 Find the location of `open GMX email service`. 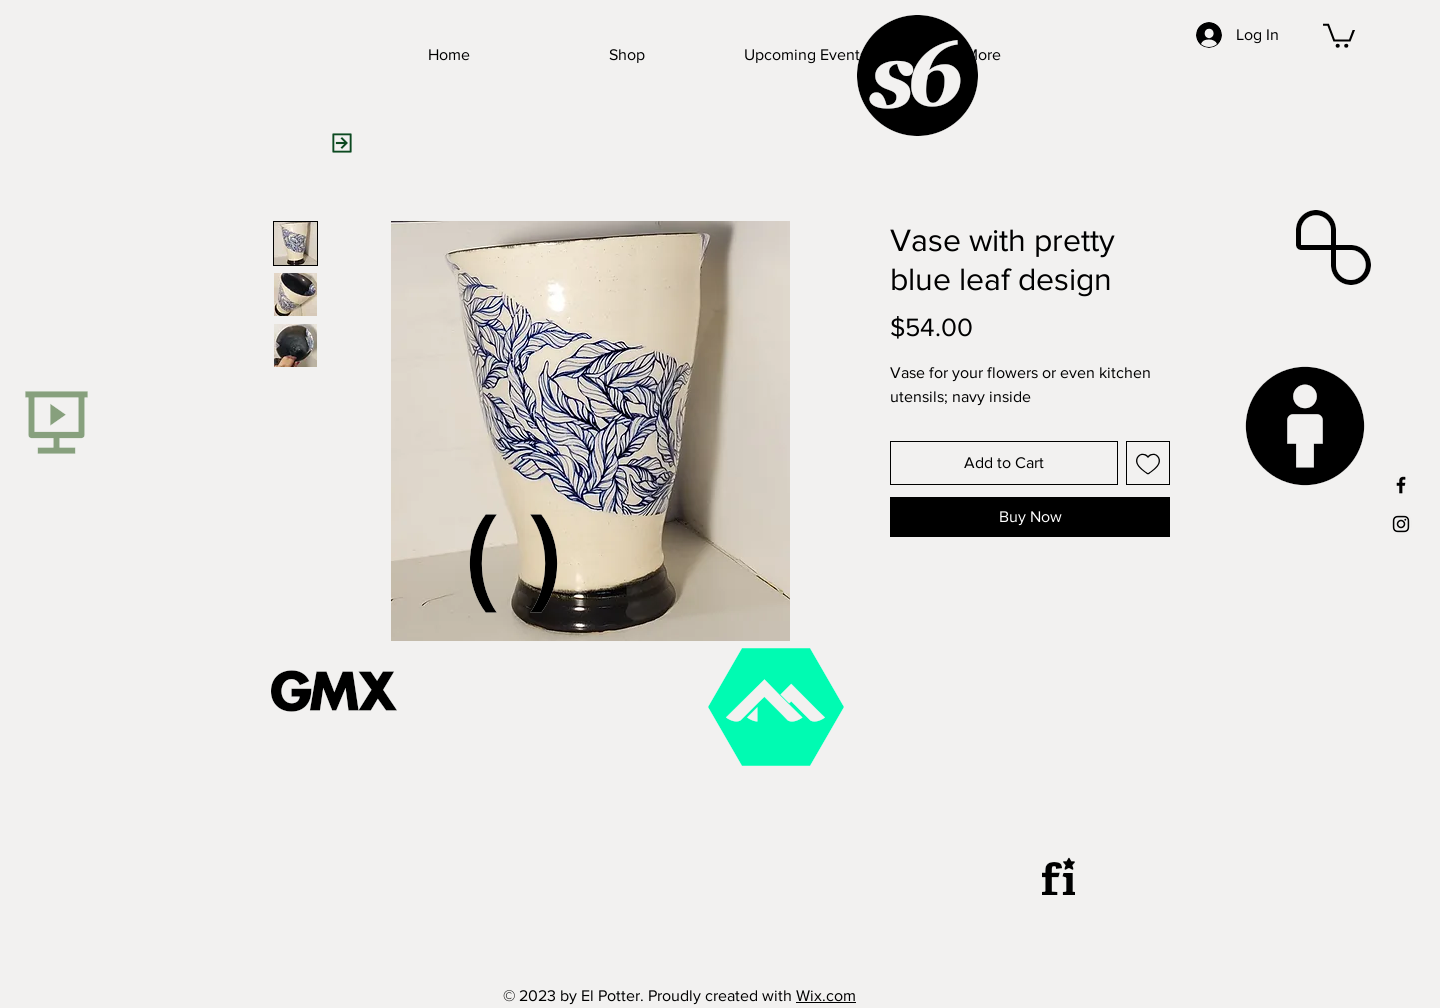

open GMX email service is located at coordinates (334, 691).